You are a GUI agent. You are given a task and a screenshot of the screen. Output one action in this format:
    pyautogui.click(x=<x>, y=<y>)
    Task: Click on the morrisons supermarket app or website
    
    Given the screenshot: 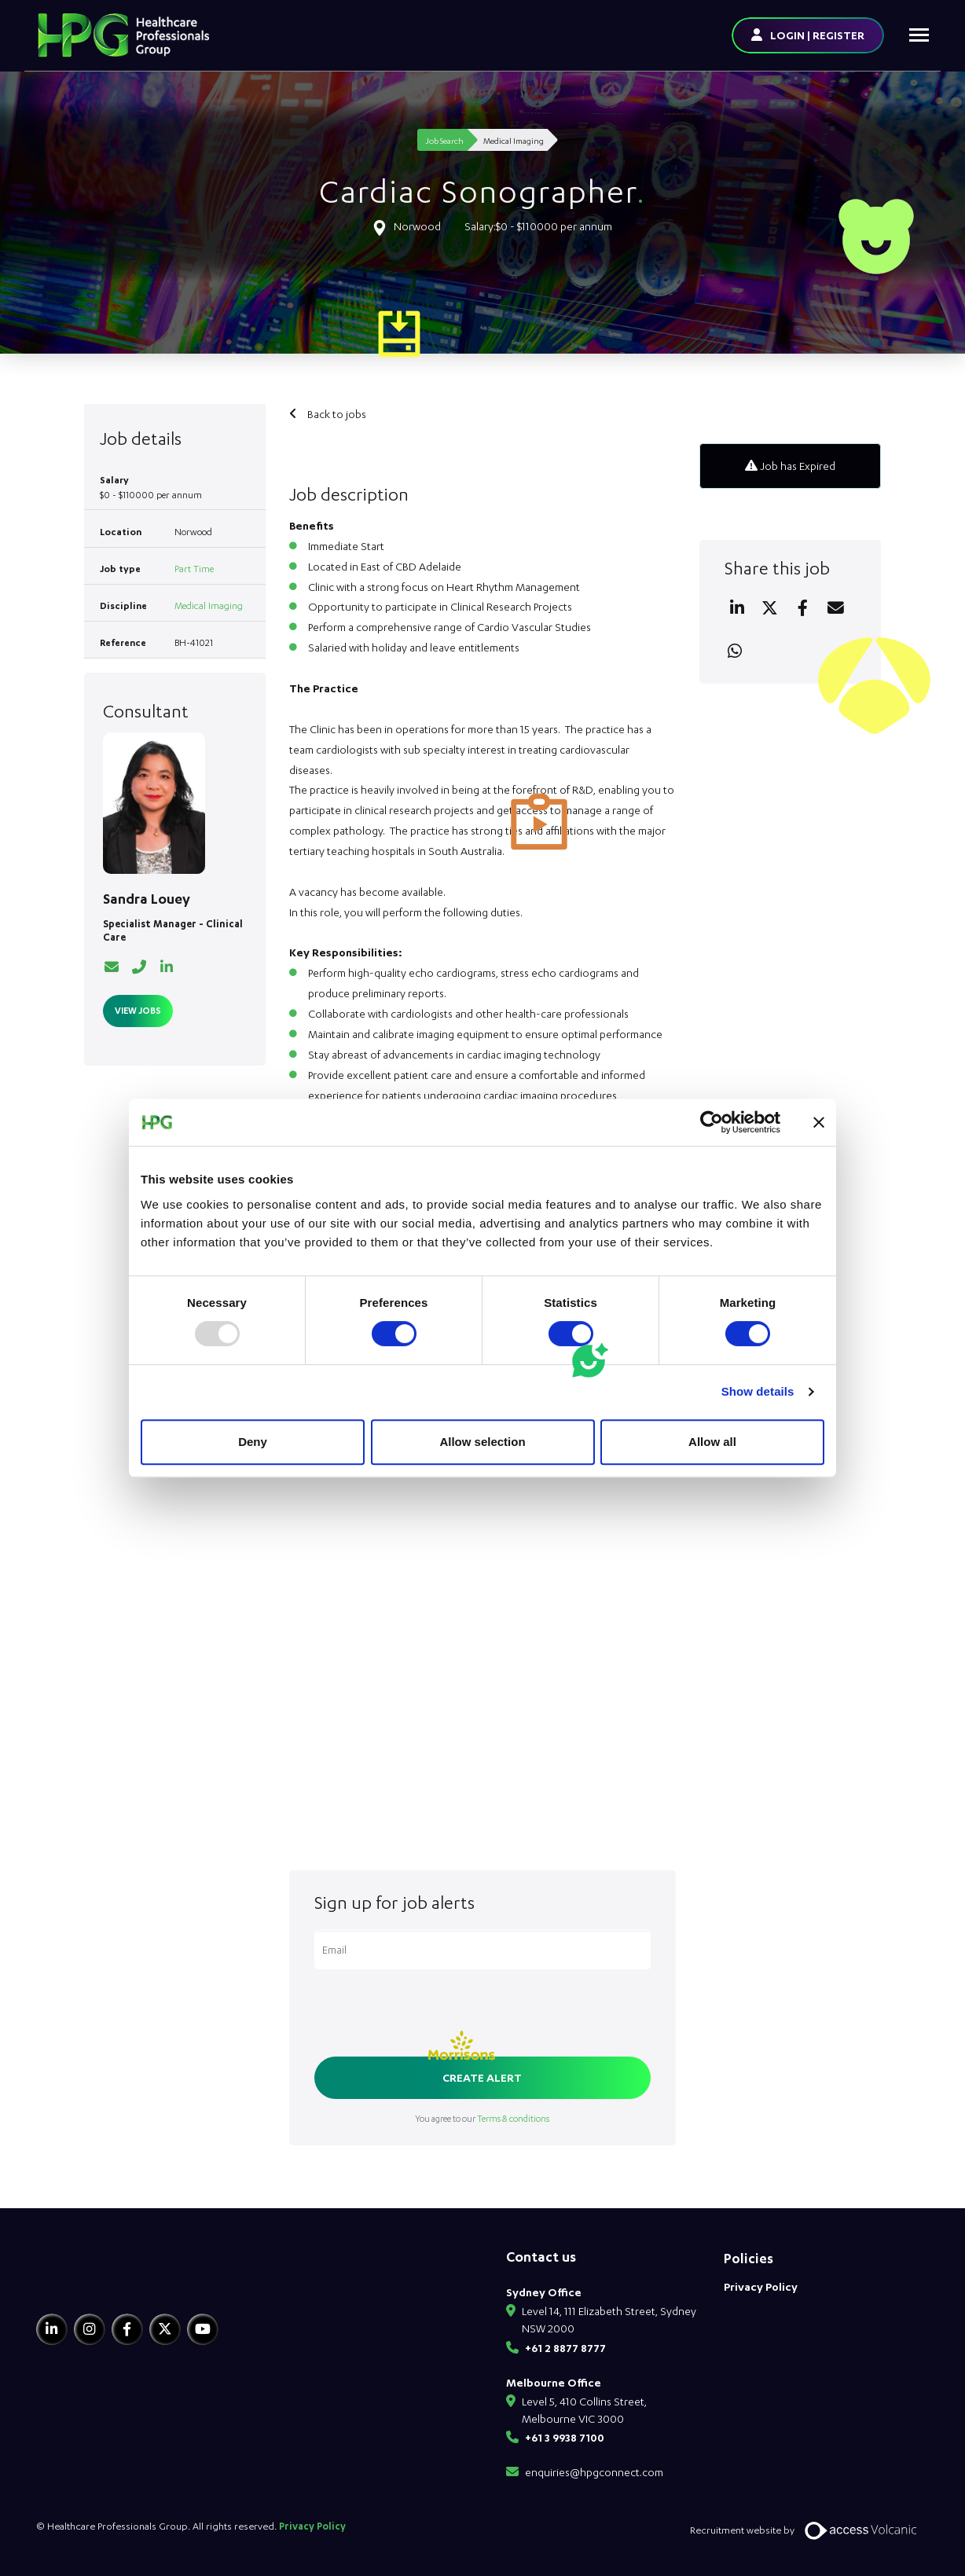 What is the action you would take?
    pyautogui.click(x=461, y=2045)
    